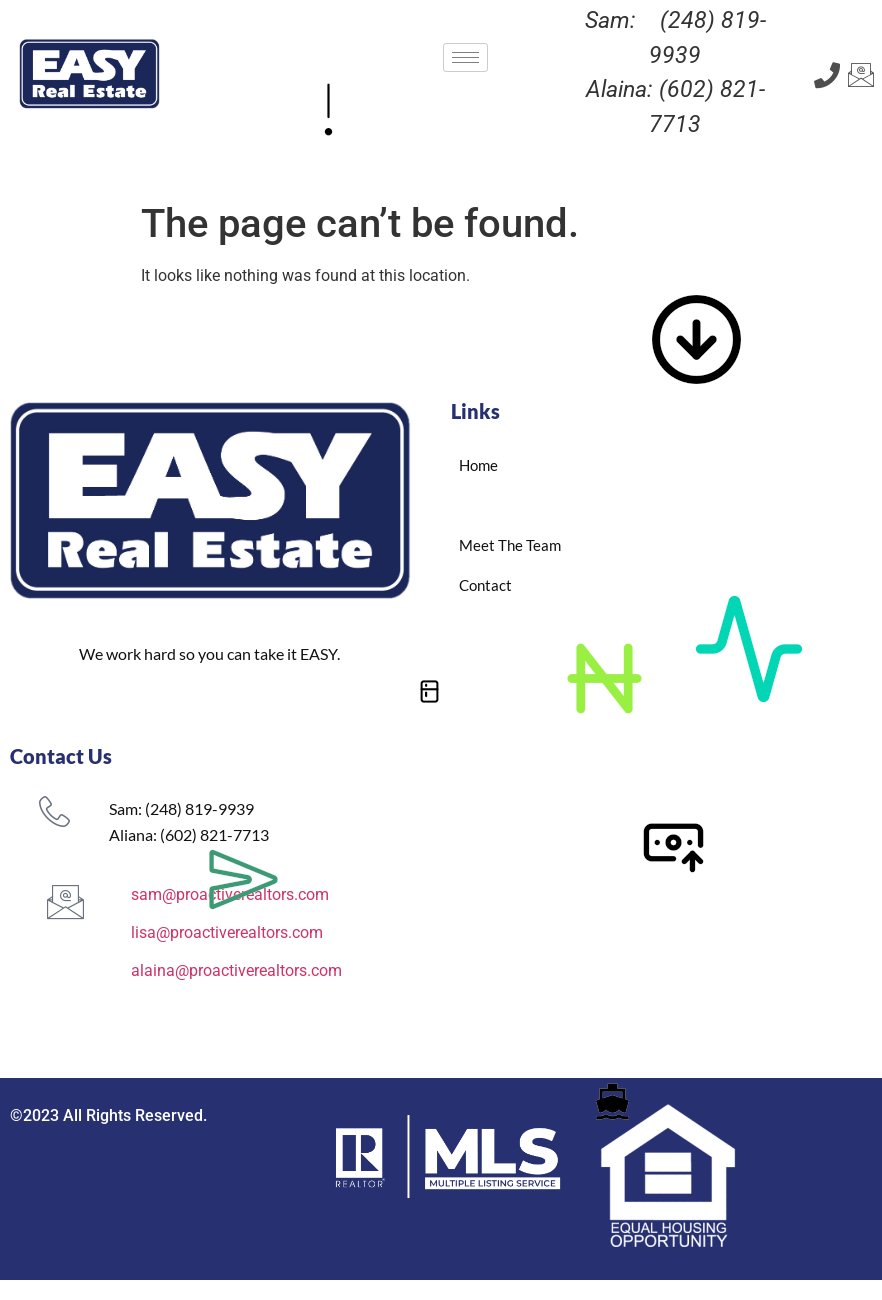 This screenshot has width=882, height=1300. What do you see at coordinates (673, 842) in the screenshot?
I see `send money or make a payment` at bounding box center [673, 842].